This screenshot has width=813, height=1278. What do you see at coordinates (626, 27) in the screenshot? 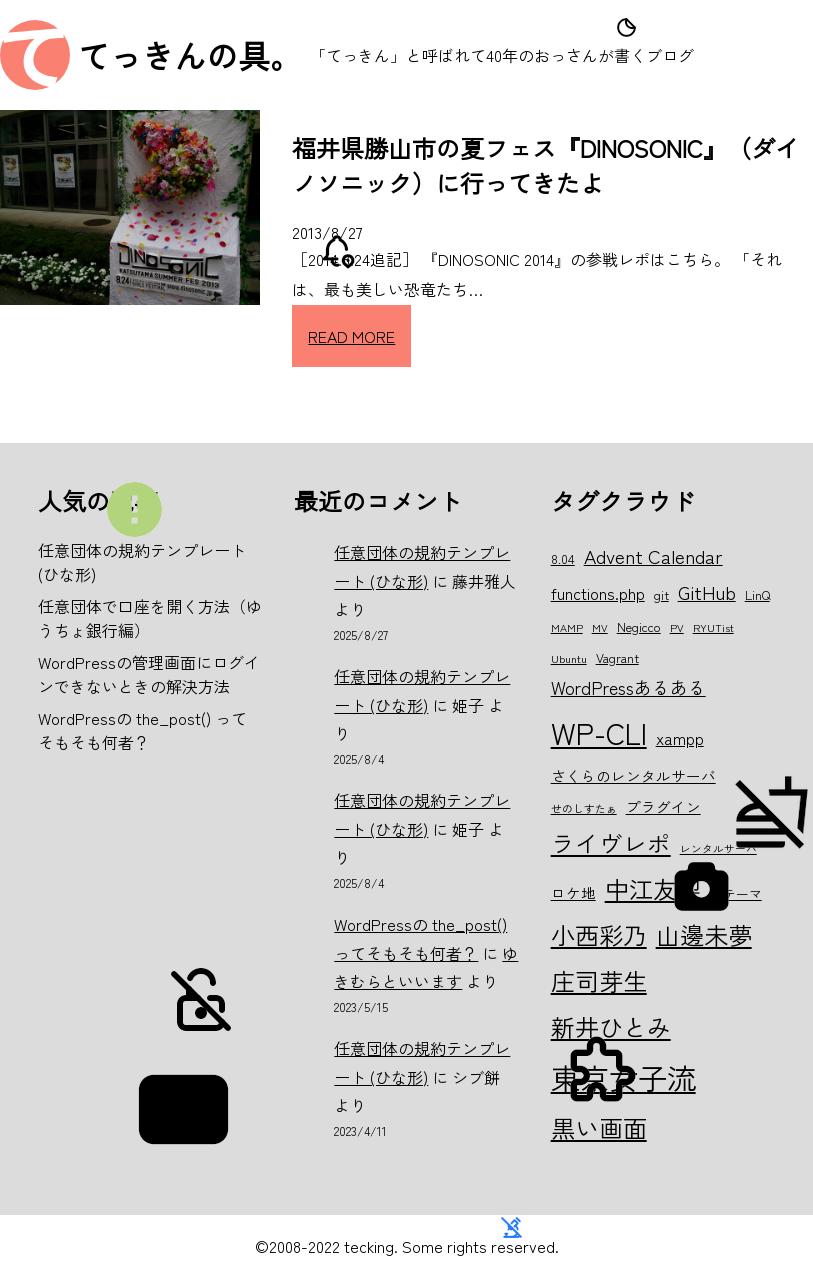
I see `add a sticker to your message` at bounding box center [626, 27].